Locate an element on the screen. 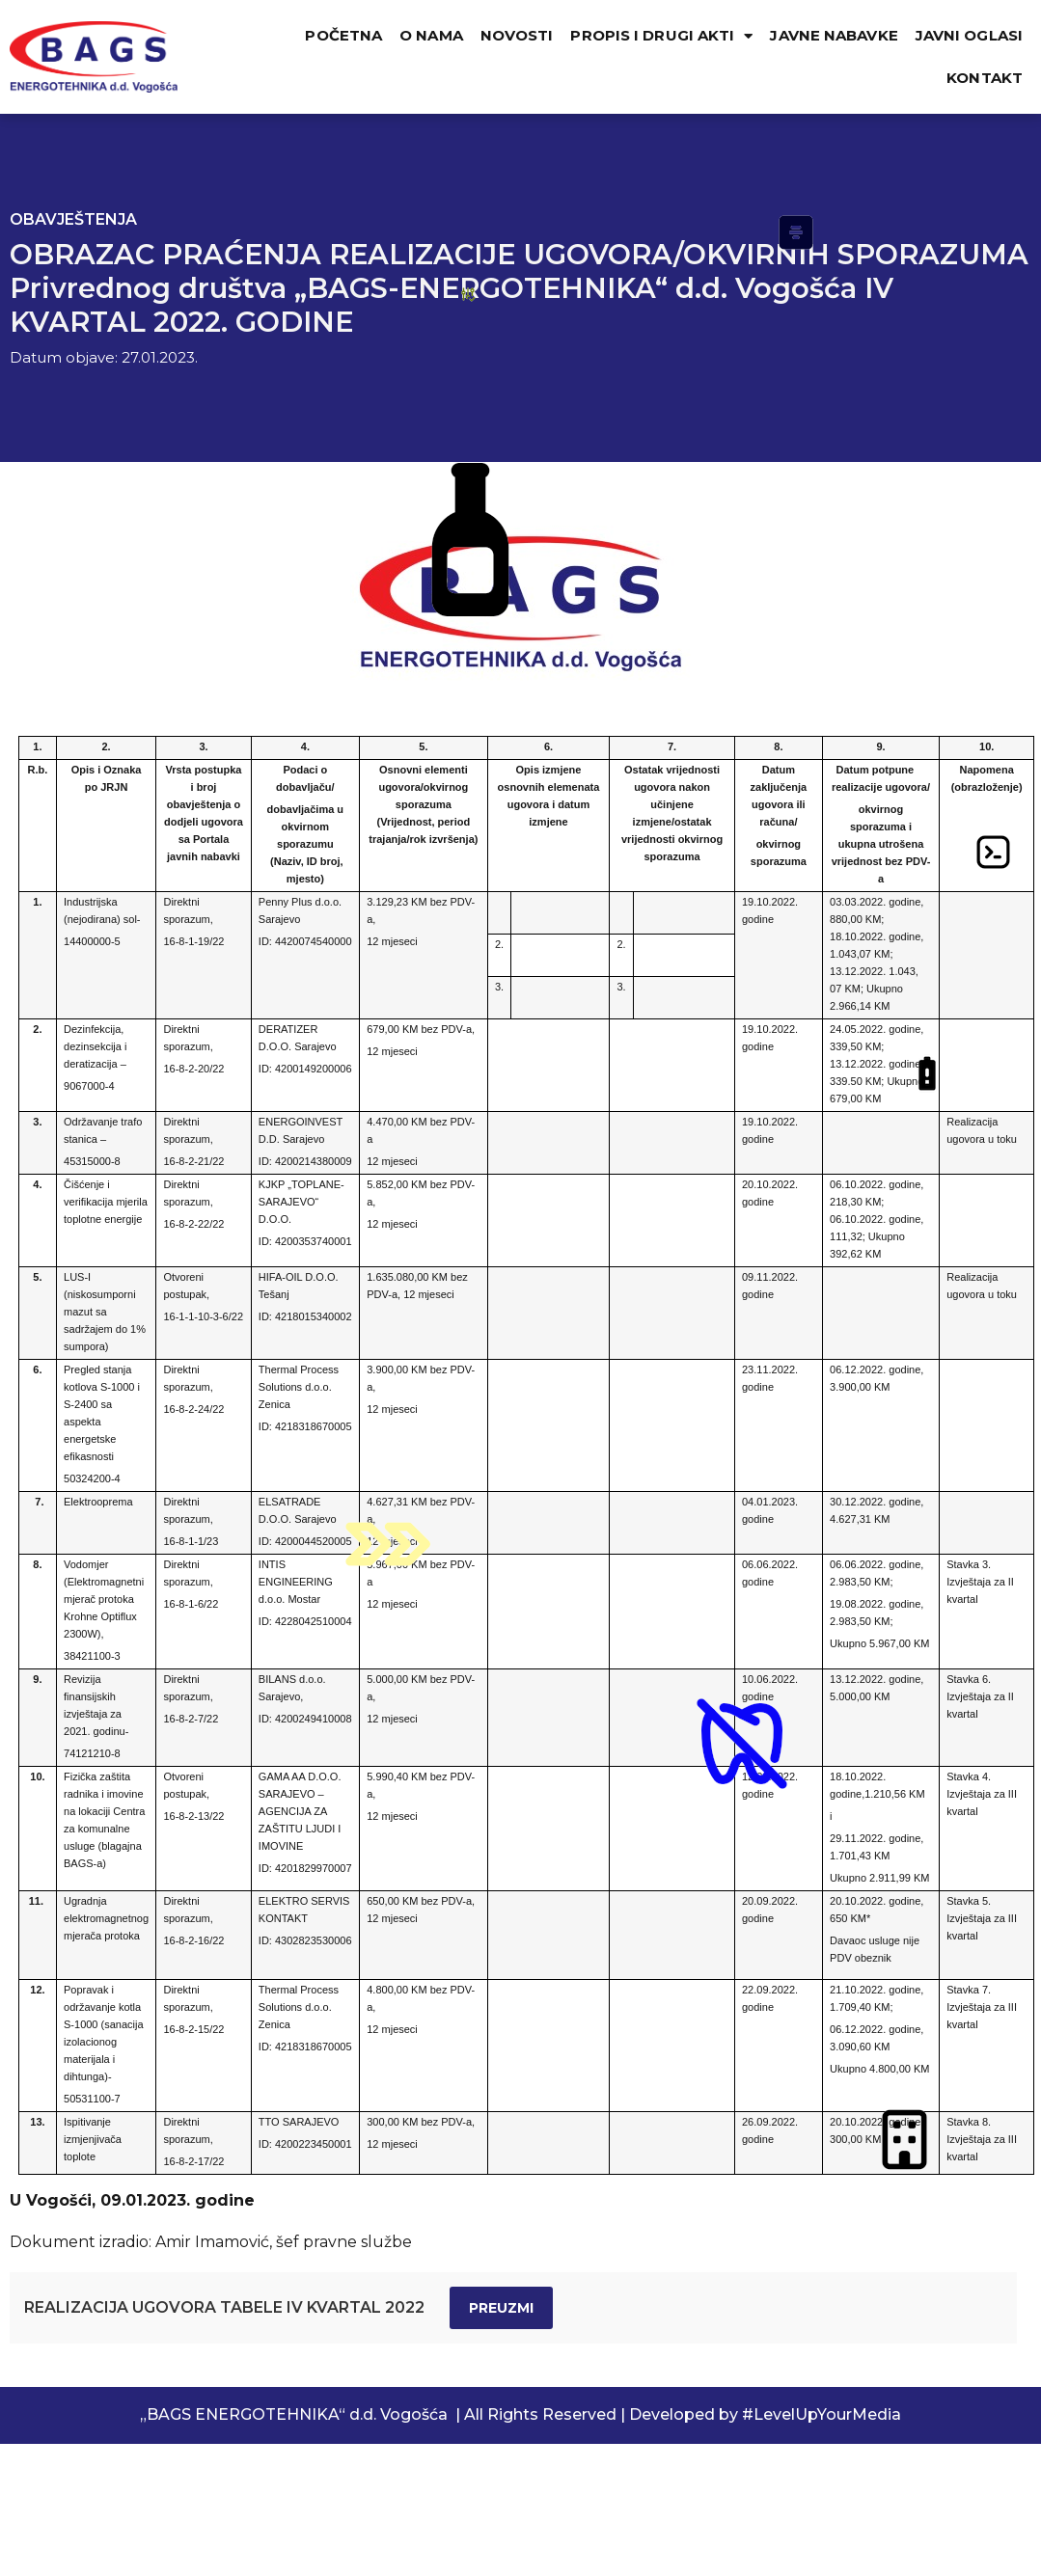 The width and height of the screenshot is (1041, 2576). settings saved successfully is located at coordinates (468, 294).